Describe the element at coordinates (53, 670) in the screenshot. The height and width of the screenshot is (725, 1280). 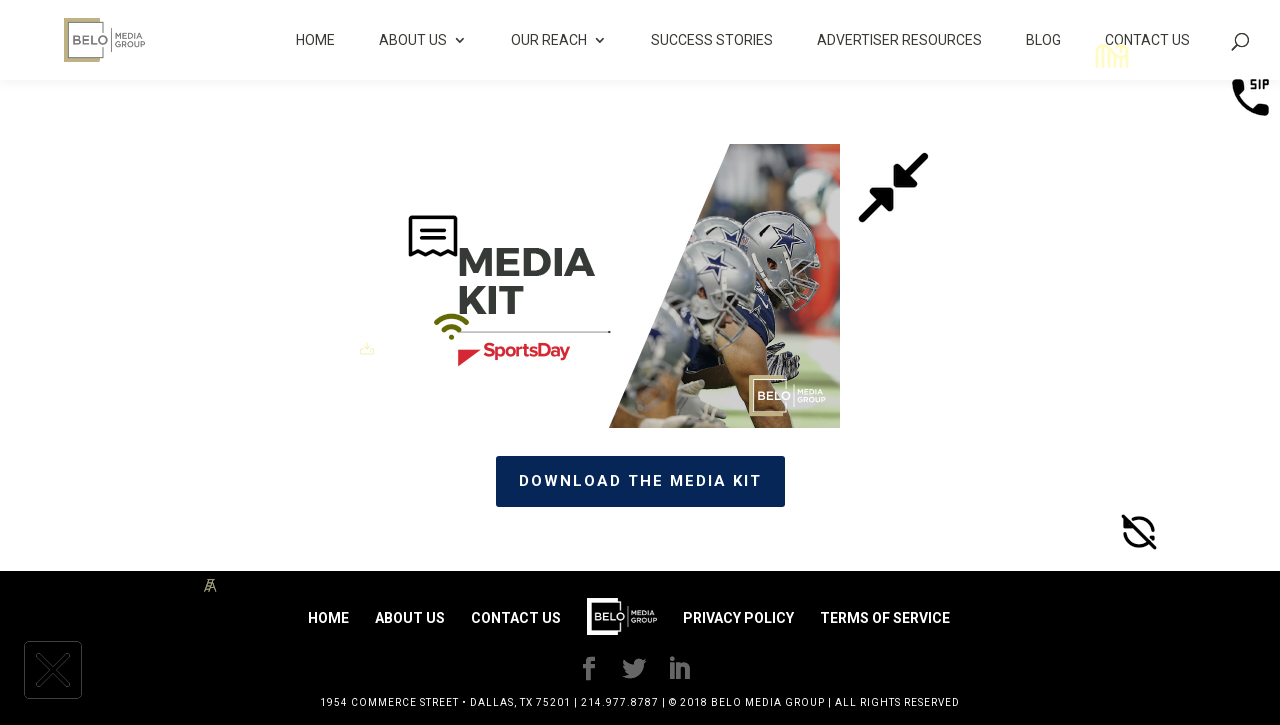
I see `close or dismiss a window` at that location.